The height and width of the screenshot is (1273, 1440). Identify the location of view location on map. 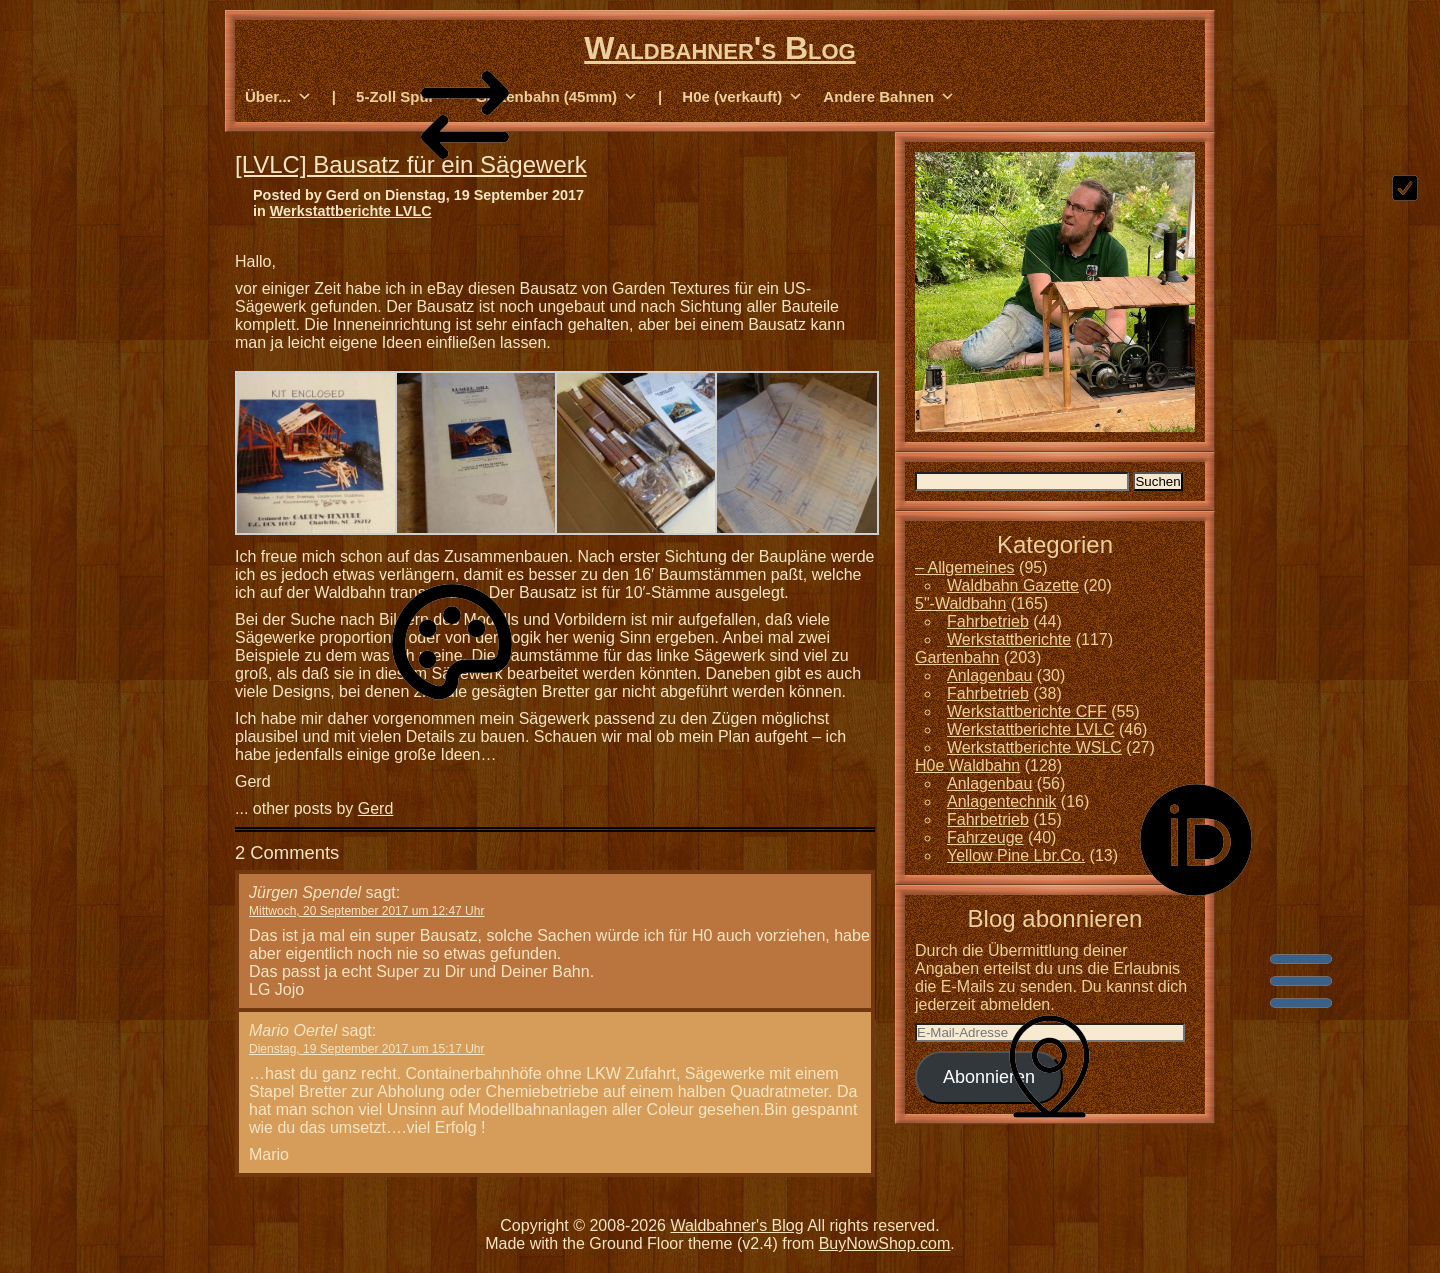
(1049, 1066).